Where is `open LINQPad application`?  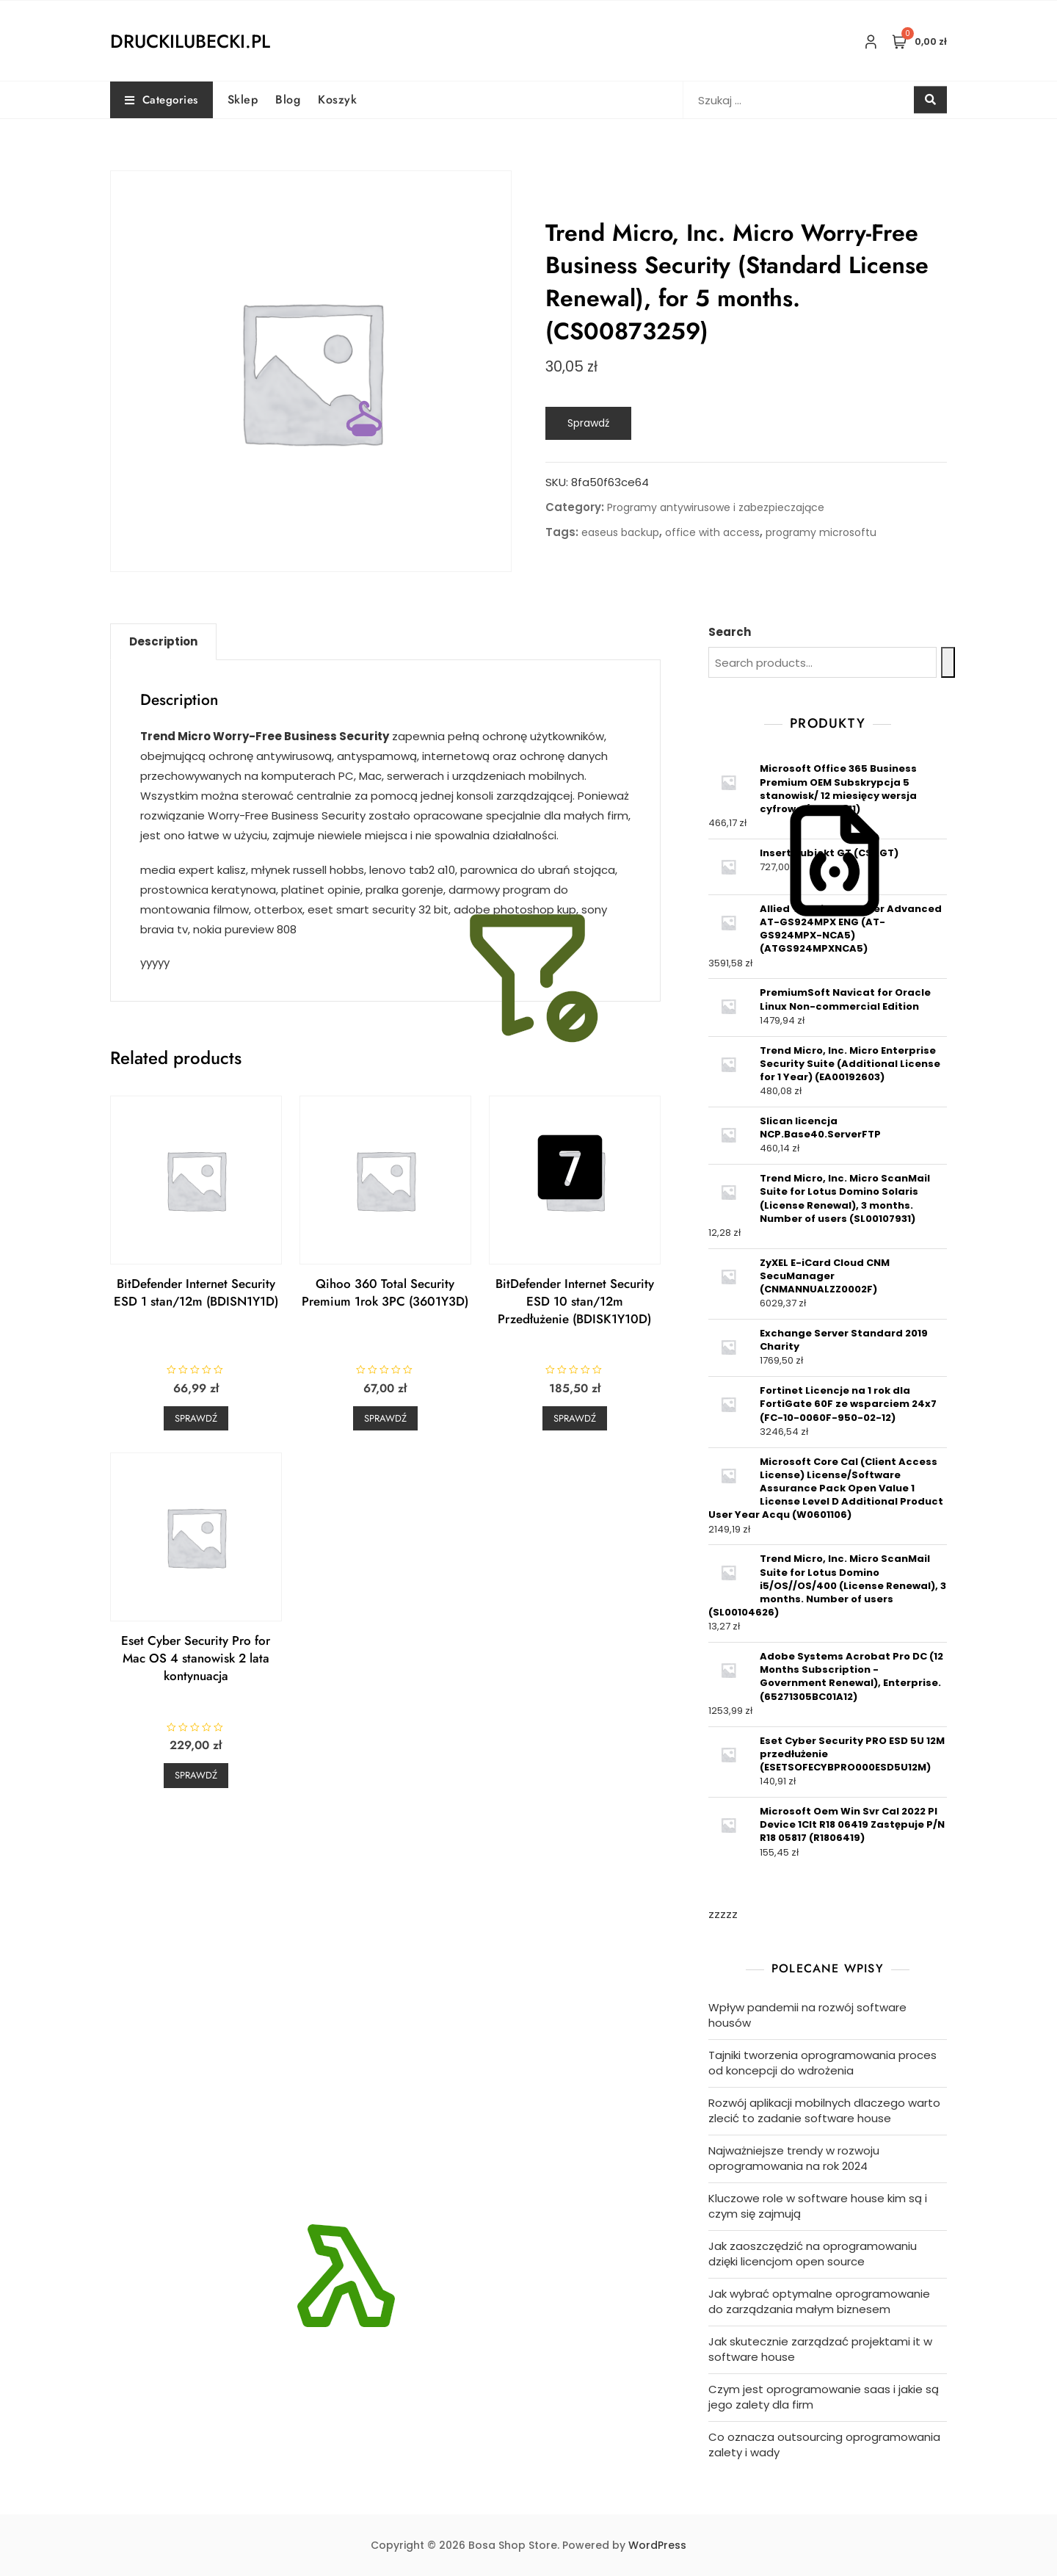
open LINQPad application is located at coordinates (344, 2276).